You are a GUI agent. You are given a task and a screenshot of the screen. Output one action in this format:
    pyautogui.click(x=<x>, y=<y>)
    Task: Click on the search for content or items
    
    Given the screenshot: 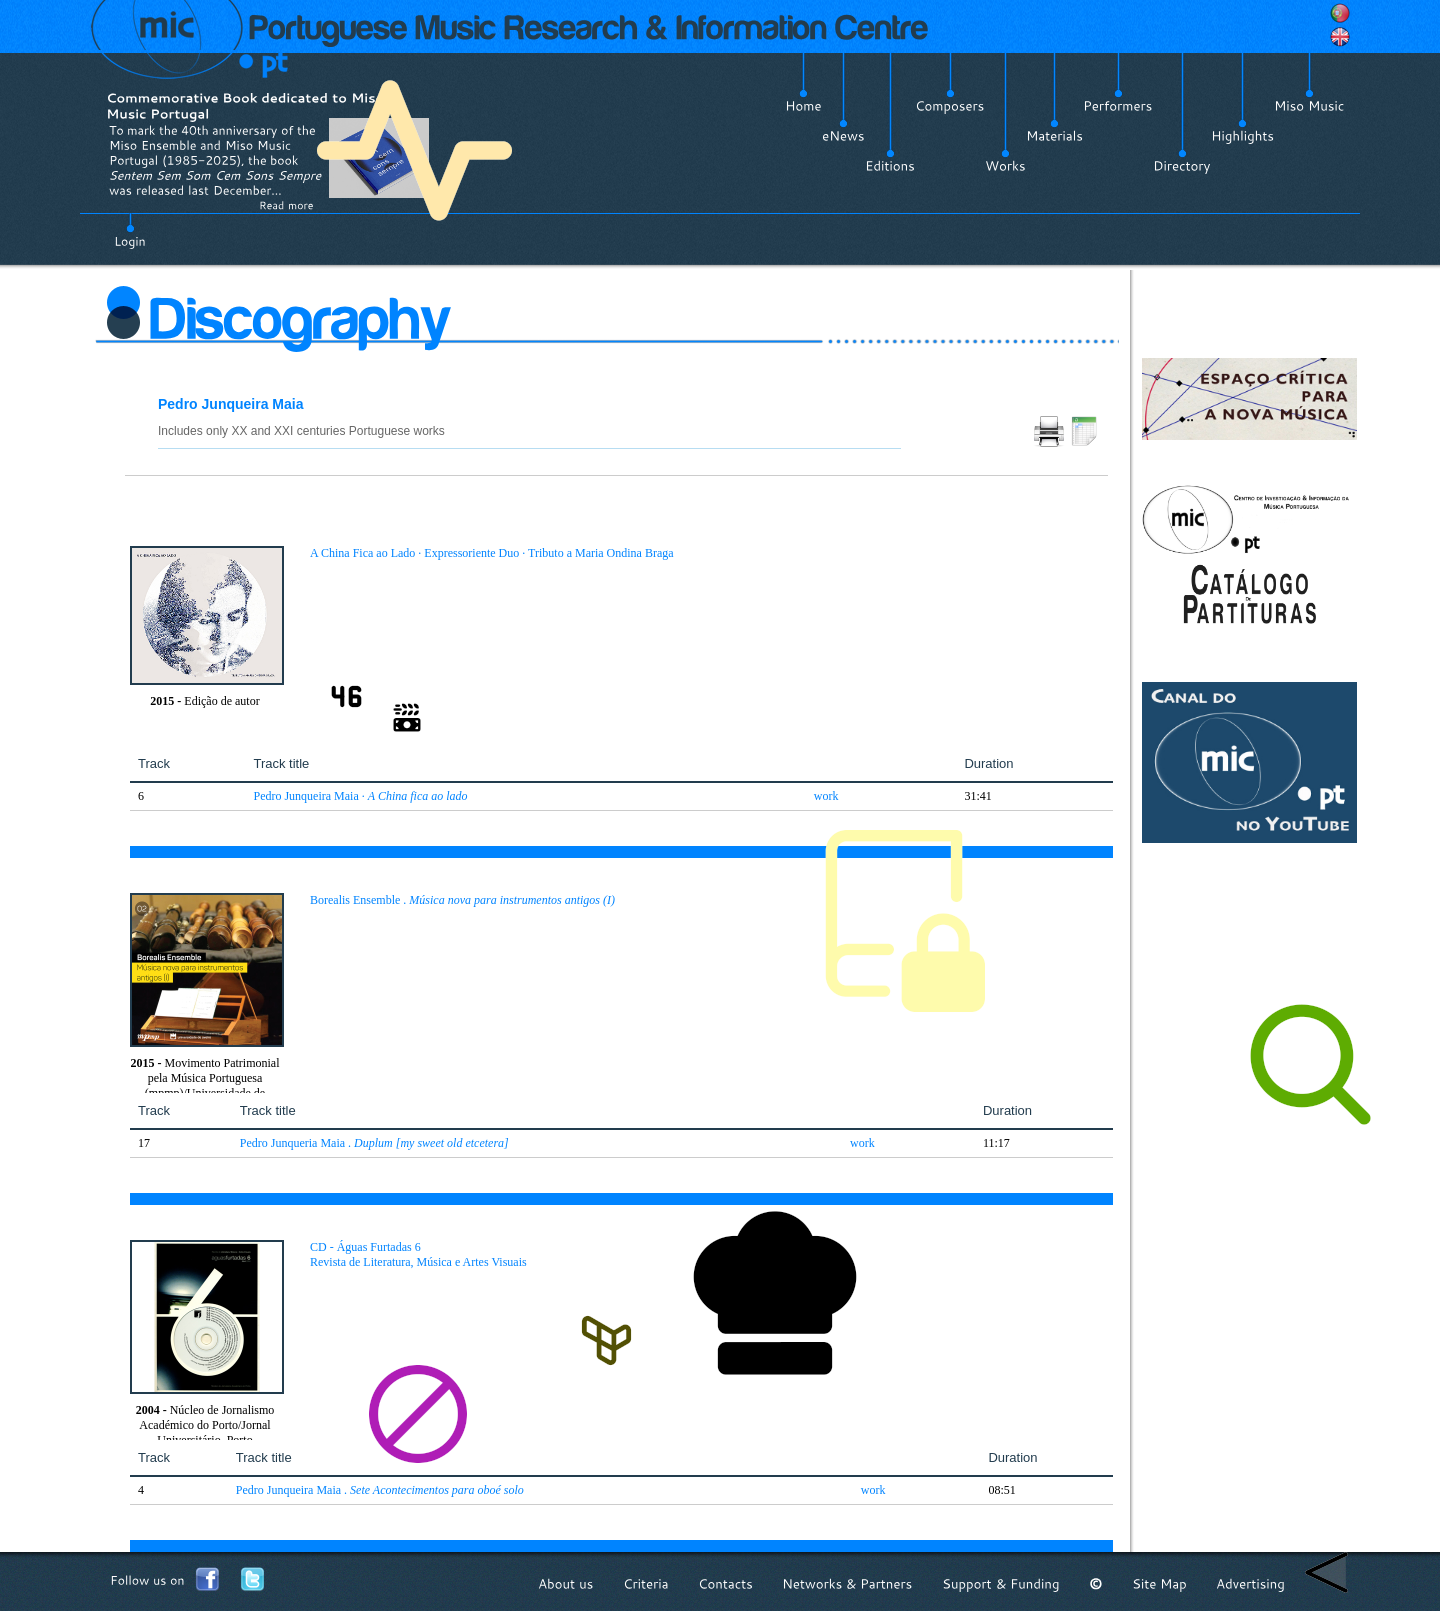 What is the action you would take?
    pyautogui.click(x=1310, y=1064)
    